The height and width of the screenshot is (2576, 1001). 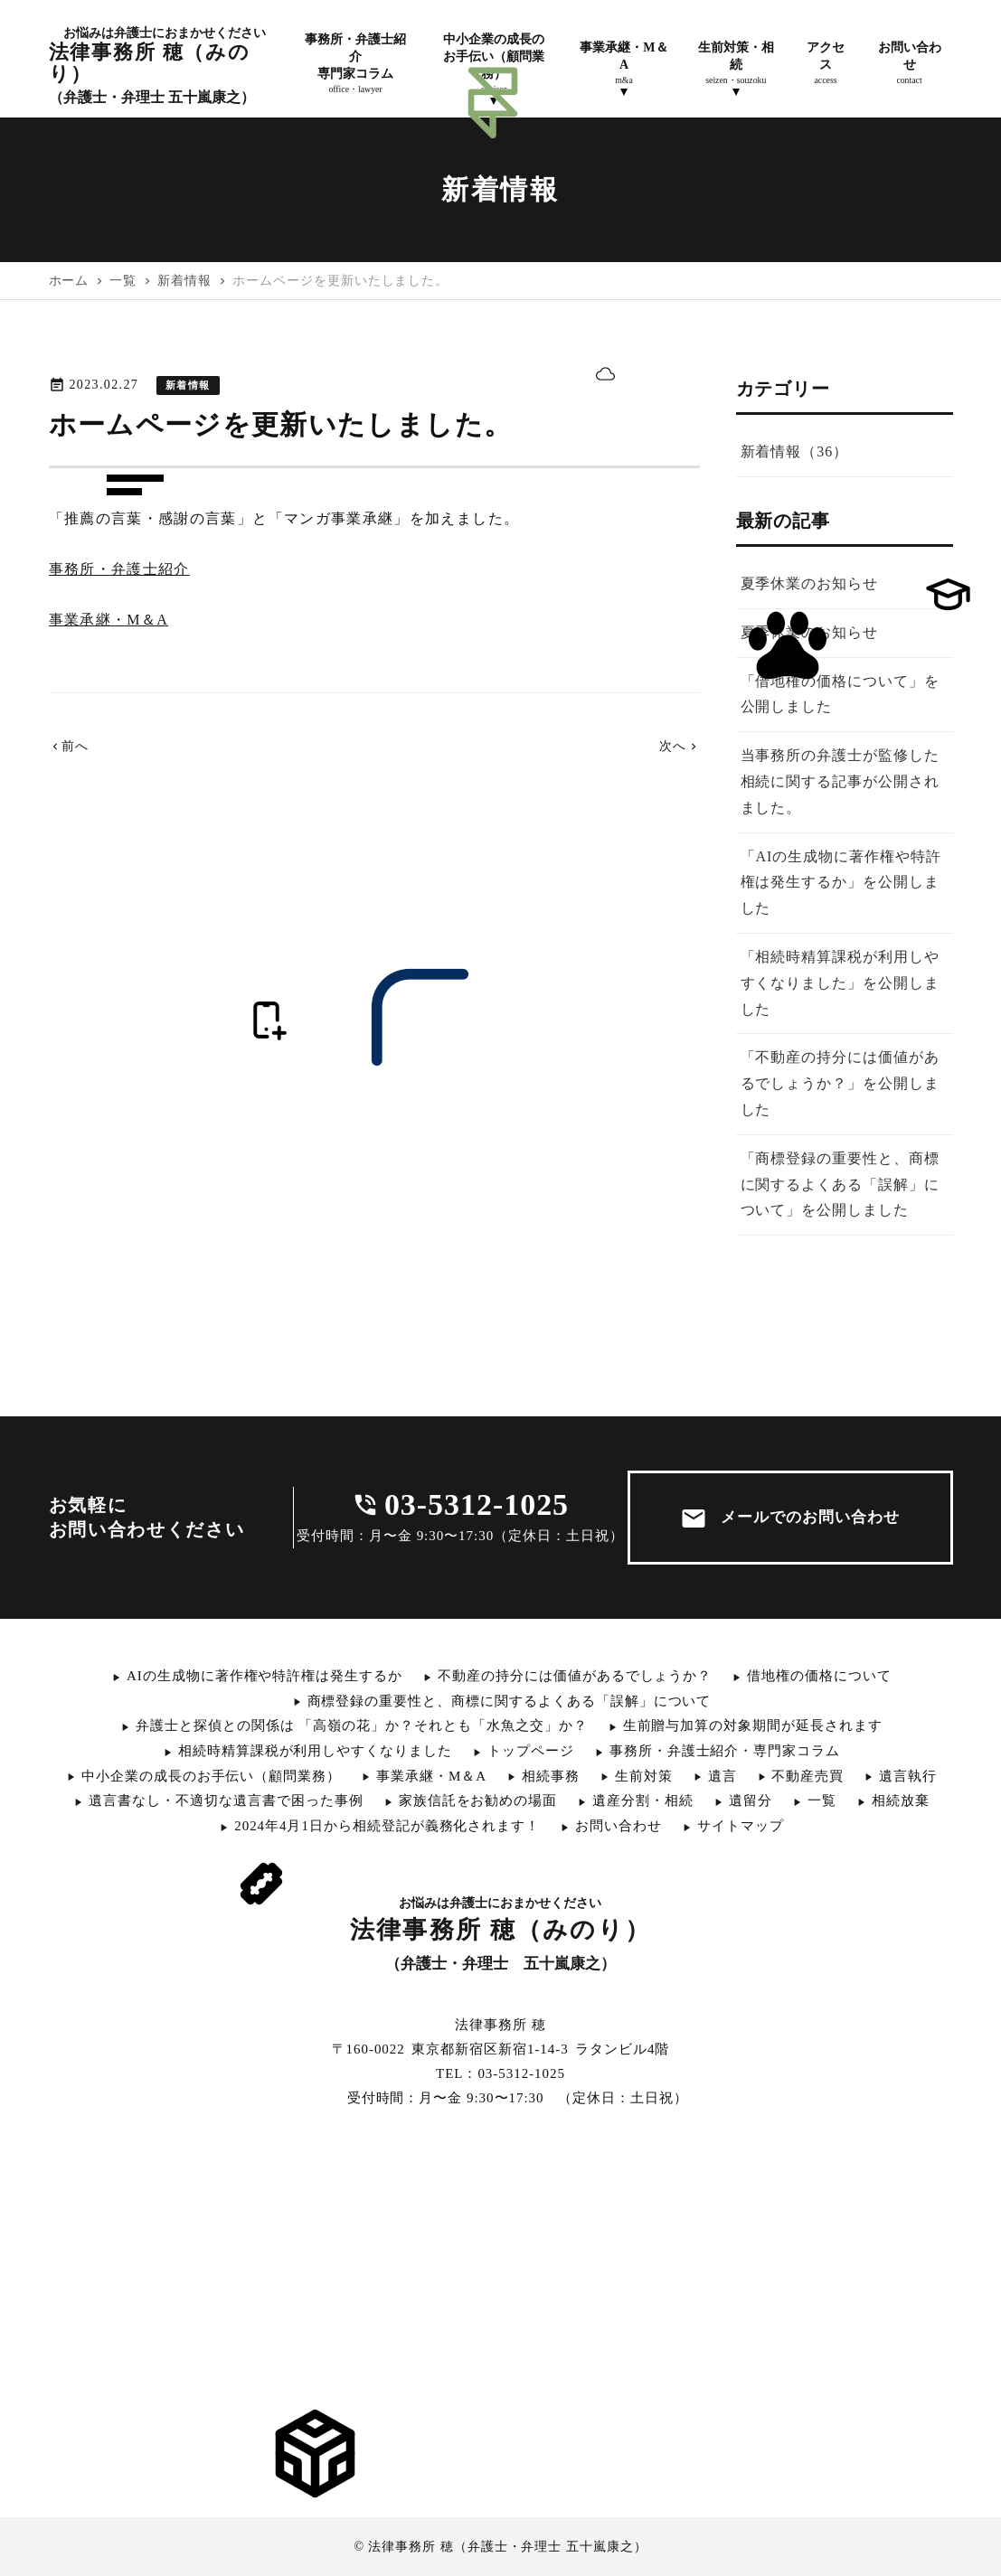 What do you see at coordinates (315, 2453) in the screenshot?
I see `open CodeSandbox development environment` at bounding box center [315, 2453].